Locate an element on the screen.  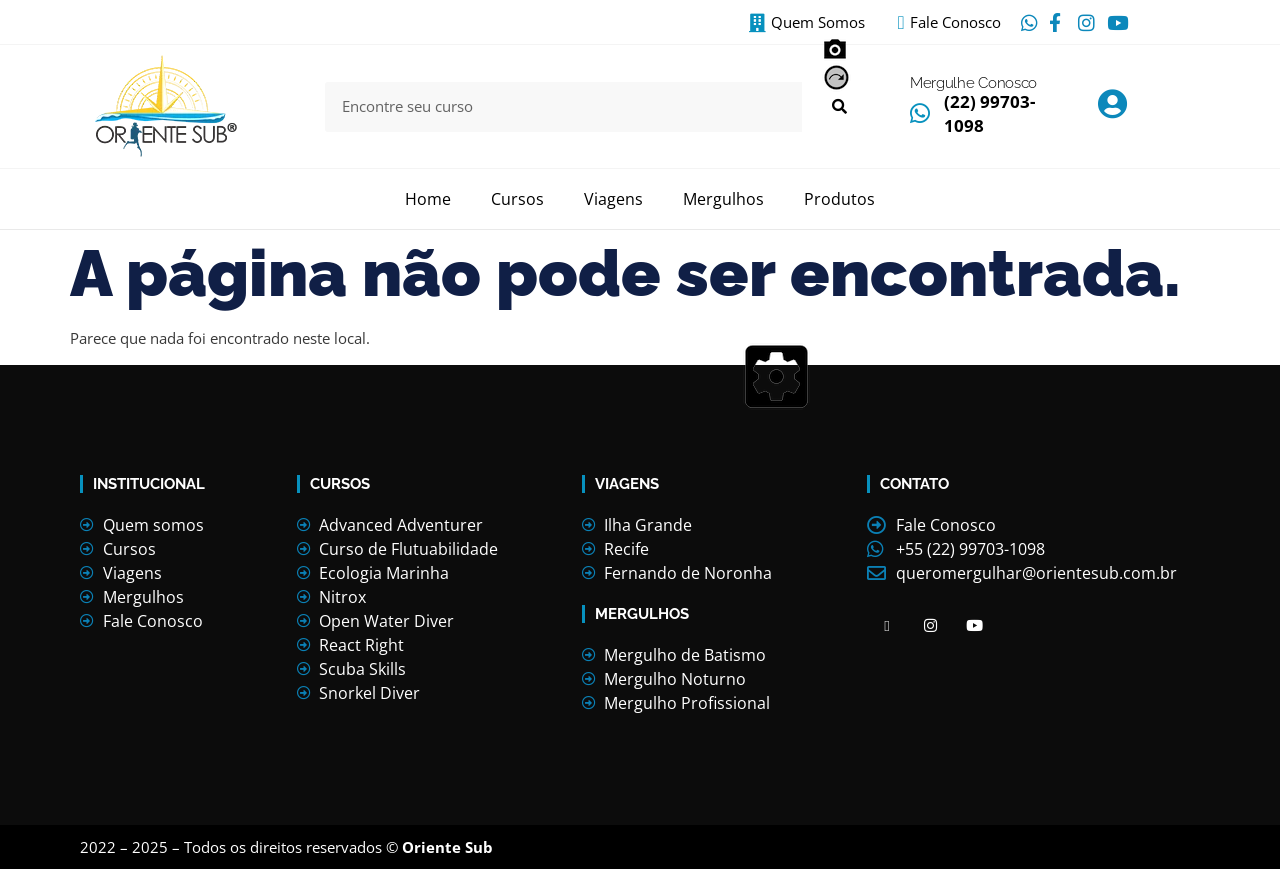
skip to the next scheduled item or plan is located at coordinates (836, 77).